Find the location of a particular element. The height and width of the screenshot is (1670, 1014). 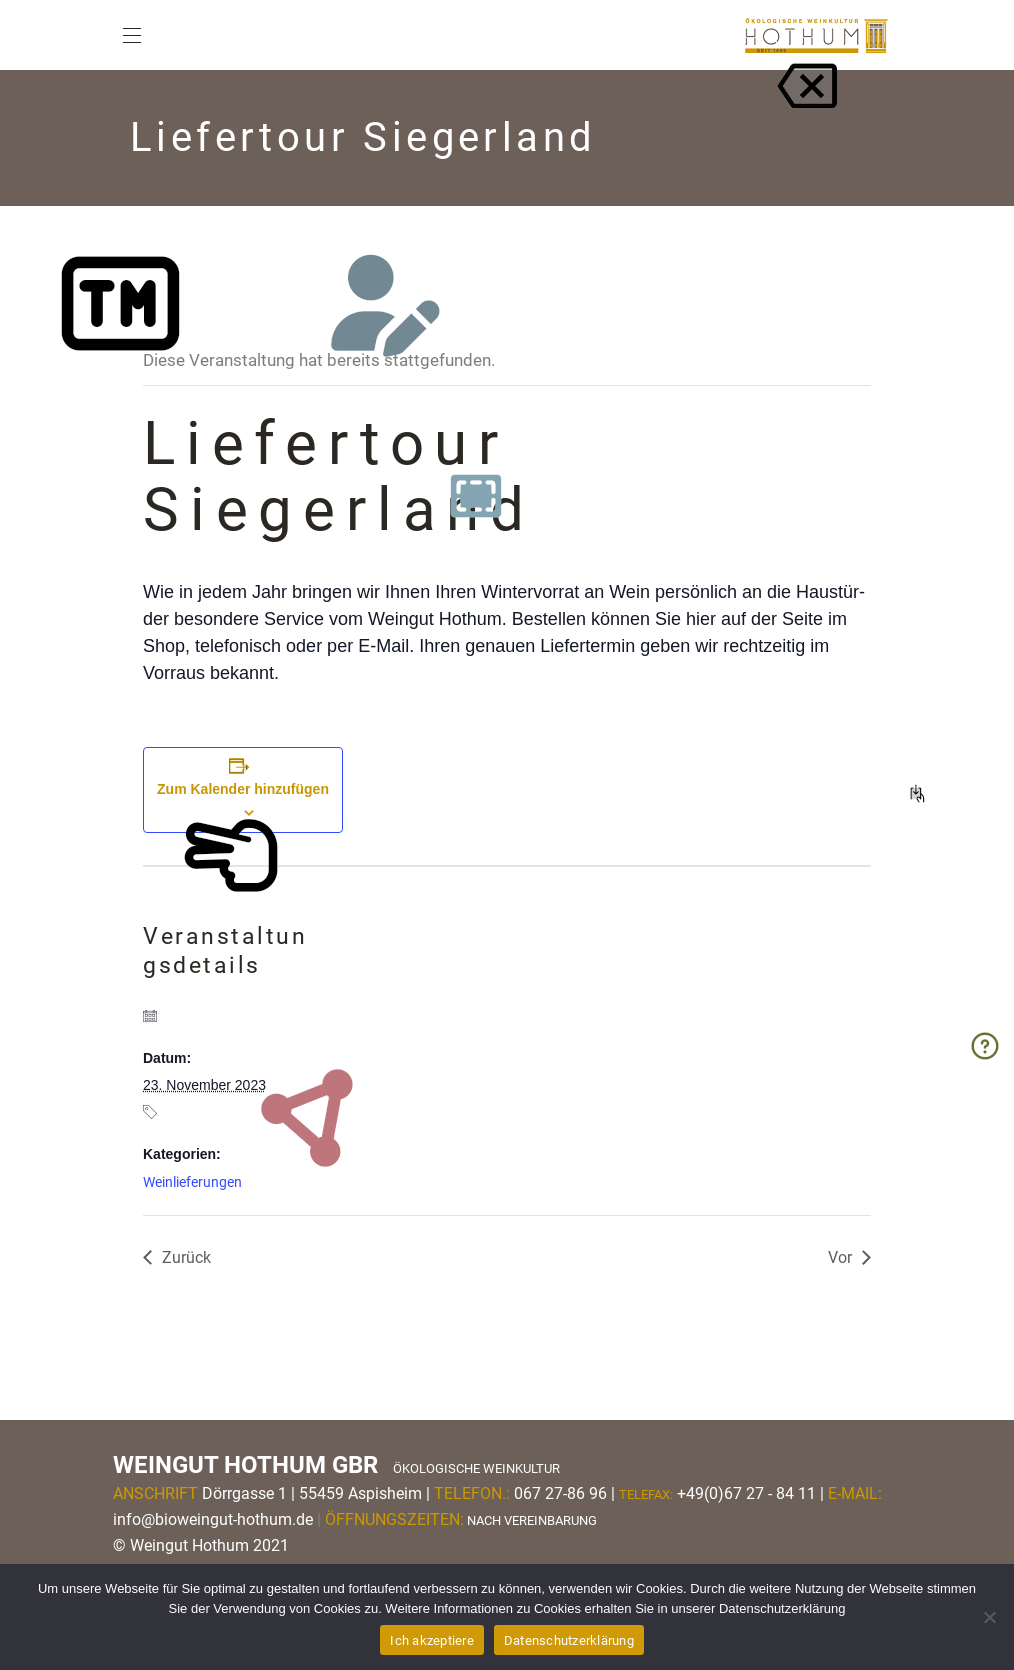

access help or support information is located at coordinates (985, 1046).